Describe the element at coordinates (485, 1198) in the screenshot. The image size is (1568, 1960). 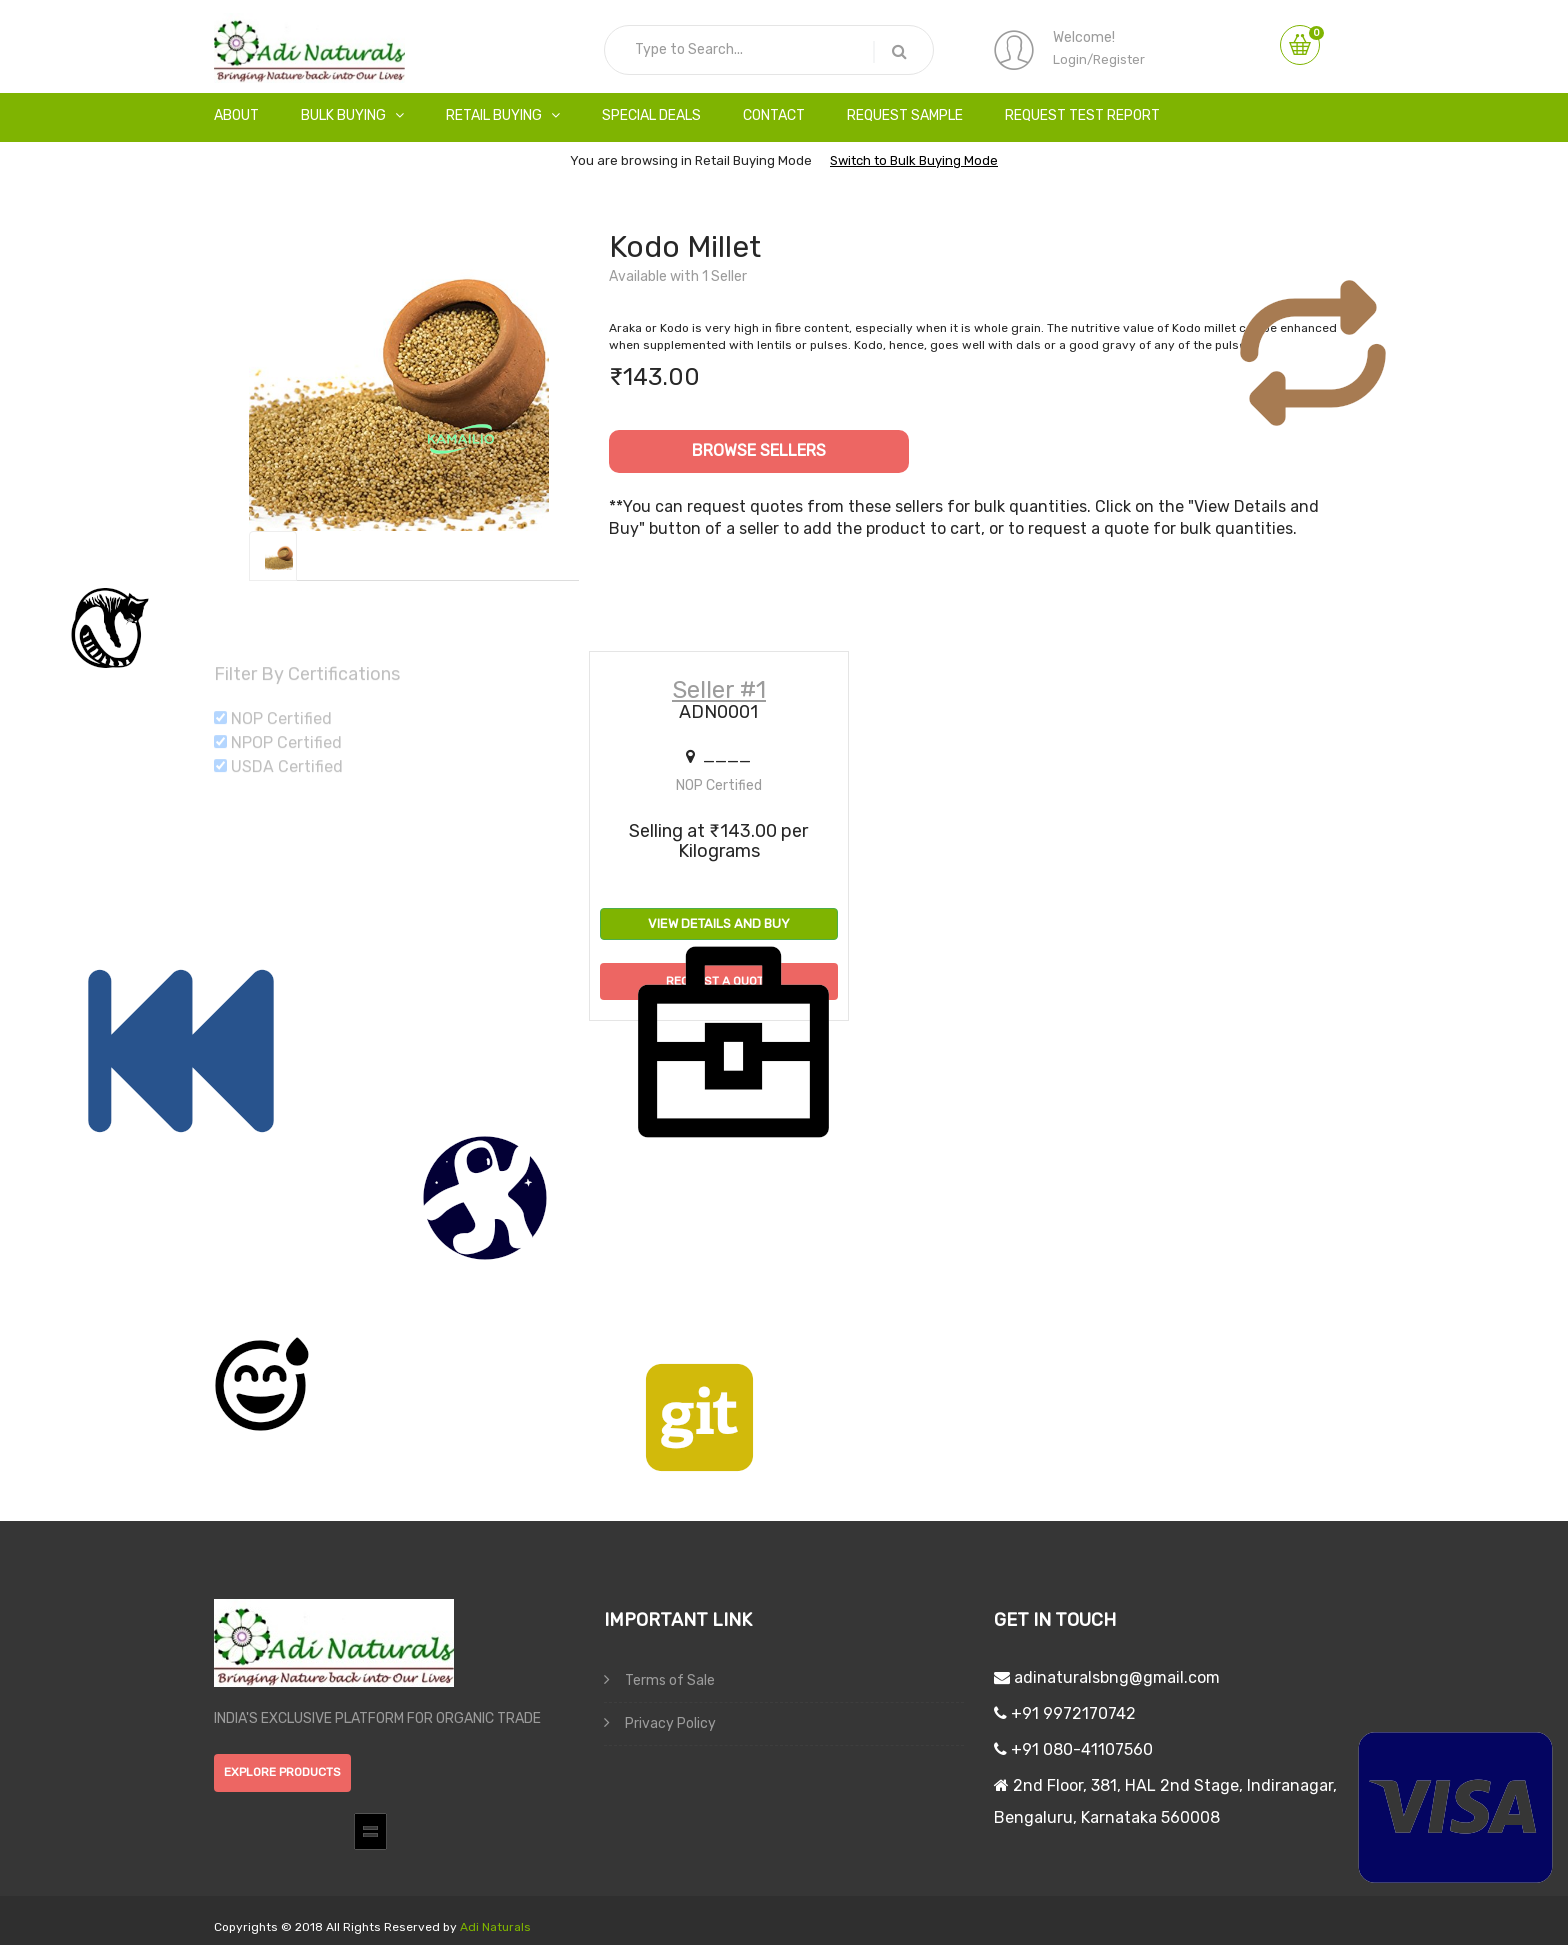
I see `open the Odysee app` at that location.